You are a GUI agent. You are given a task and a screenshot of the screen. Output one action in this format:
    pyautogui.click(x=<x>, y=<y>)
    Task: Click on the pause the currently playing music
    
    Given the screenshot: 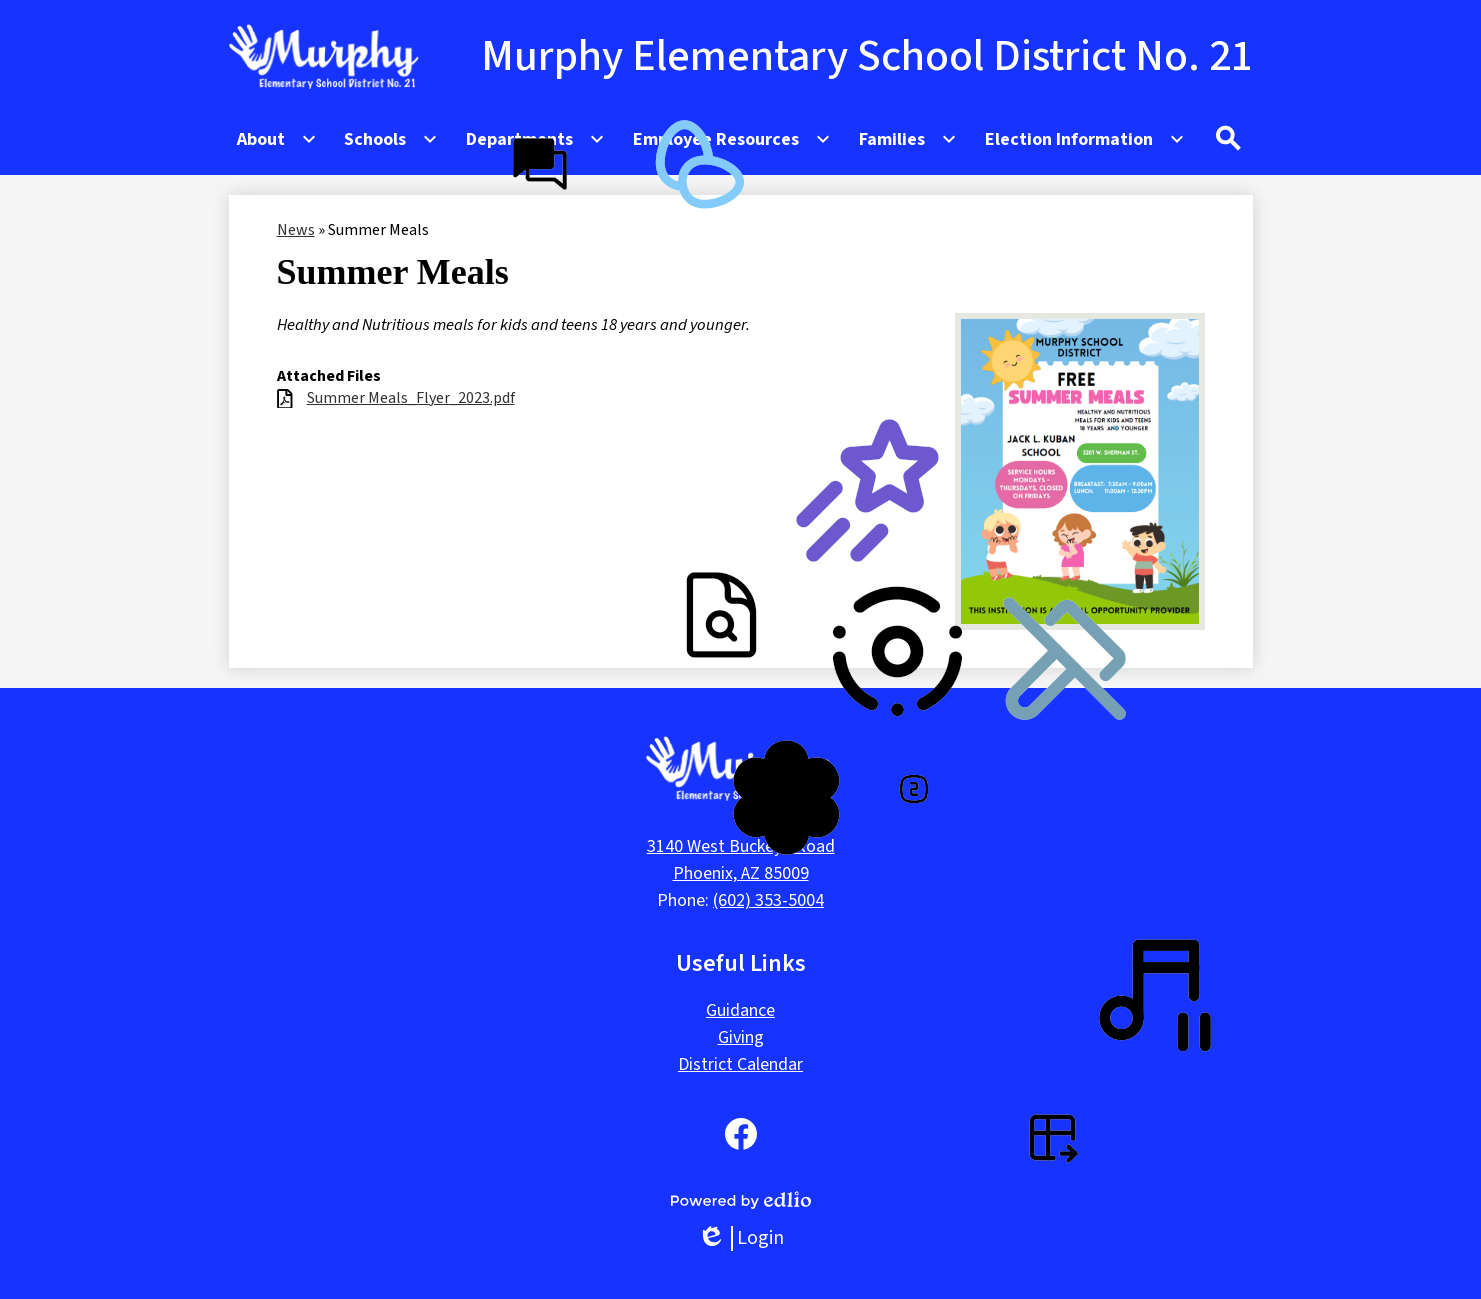 What is the action you would take?
    pyautogui.click(x=1155, y=990)
    